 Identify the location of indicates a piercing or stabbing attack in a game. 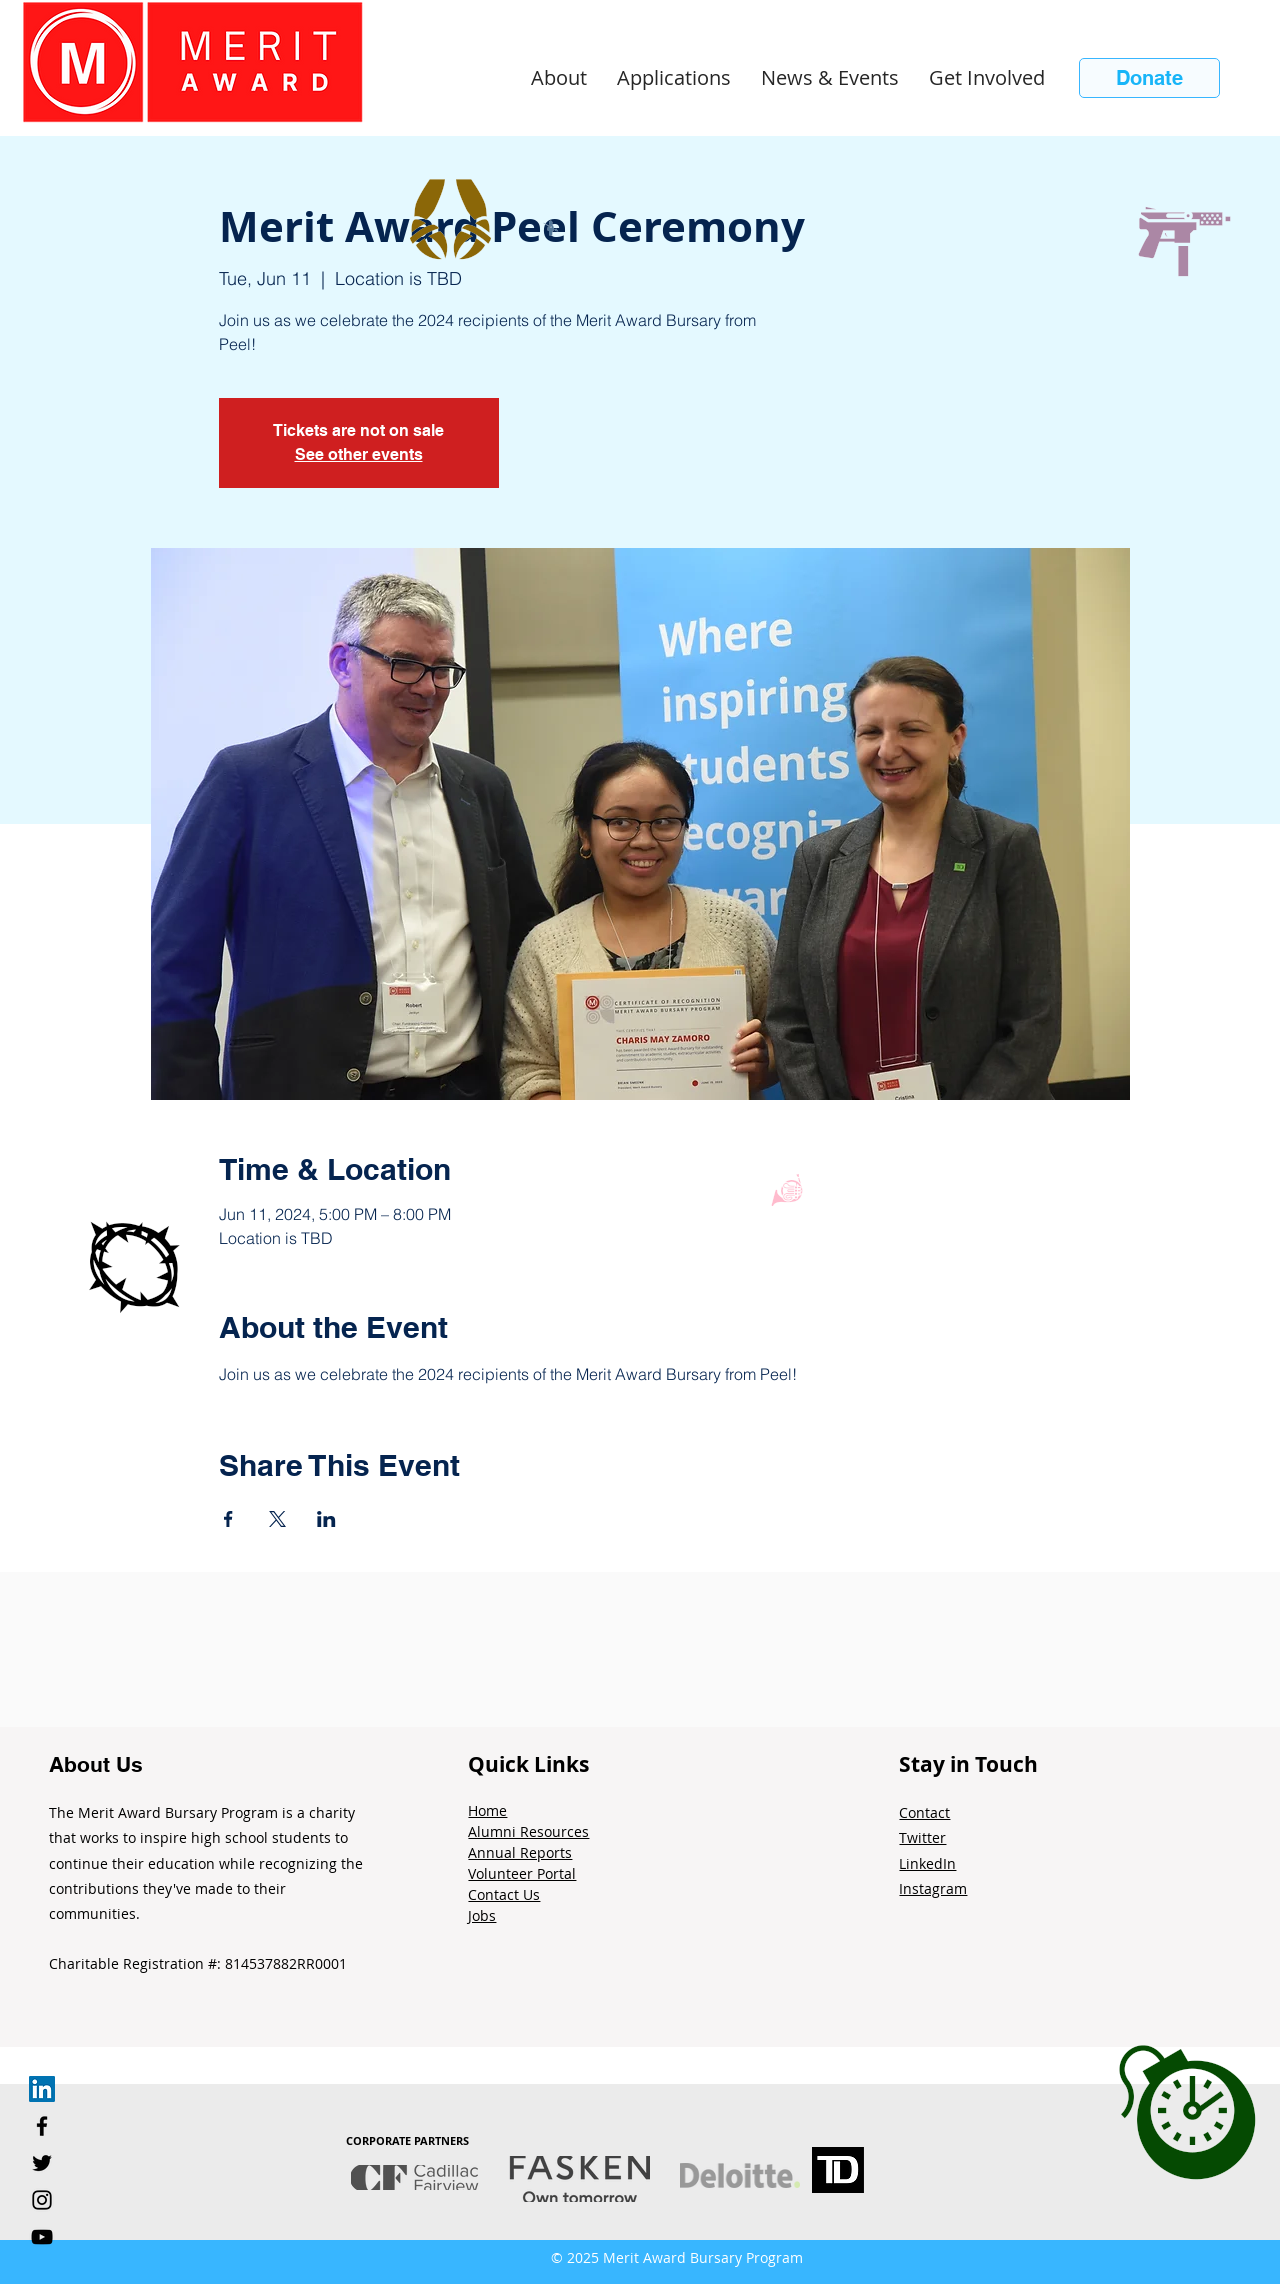
(551, 228).